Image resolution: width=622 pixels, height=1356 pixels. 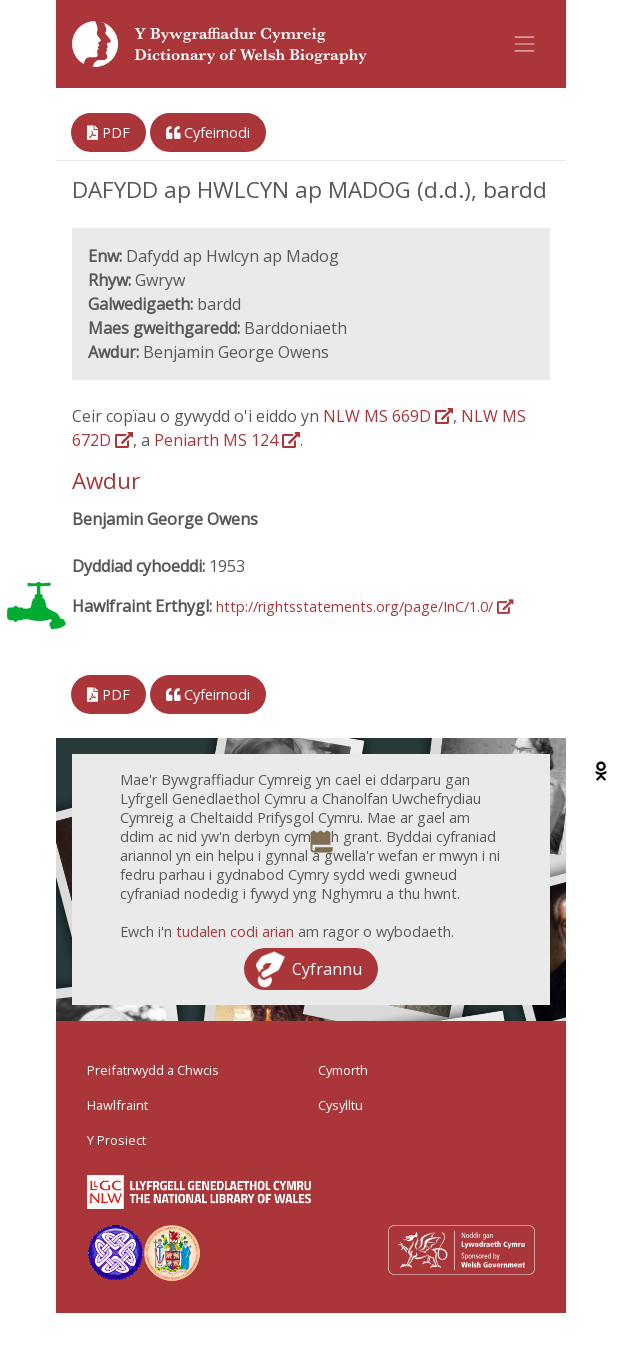 I want to click on open odnoklassniki social network, so click(x=601, y=771).